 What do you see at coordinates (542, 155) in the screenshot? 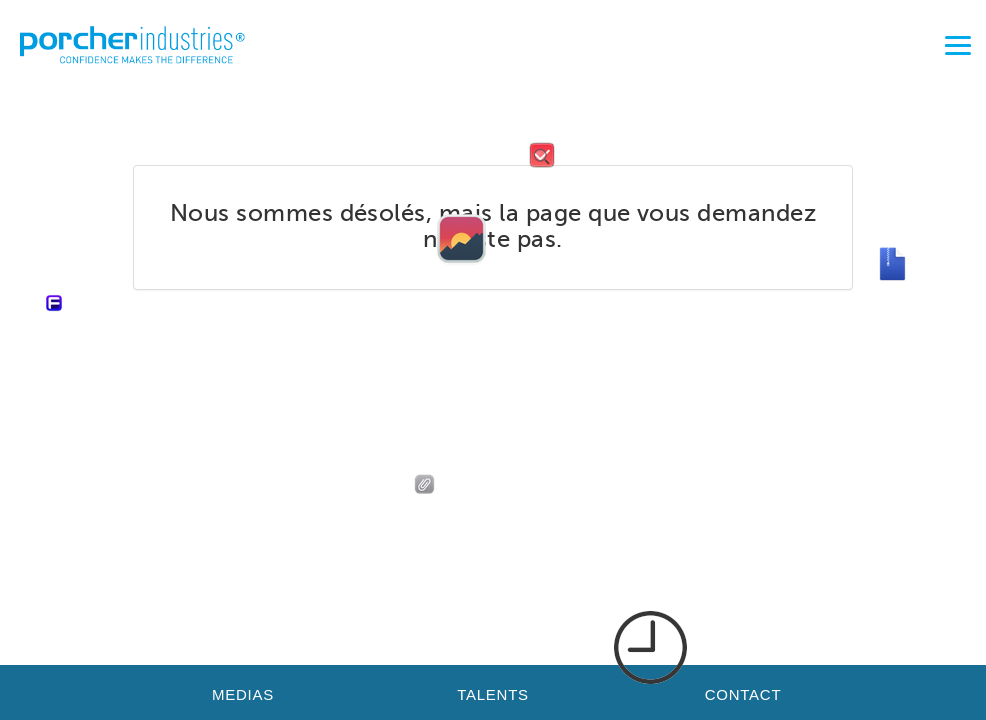
I see `open dconf editor application` at bounding box center [542, 155].